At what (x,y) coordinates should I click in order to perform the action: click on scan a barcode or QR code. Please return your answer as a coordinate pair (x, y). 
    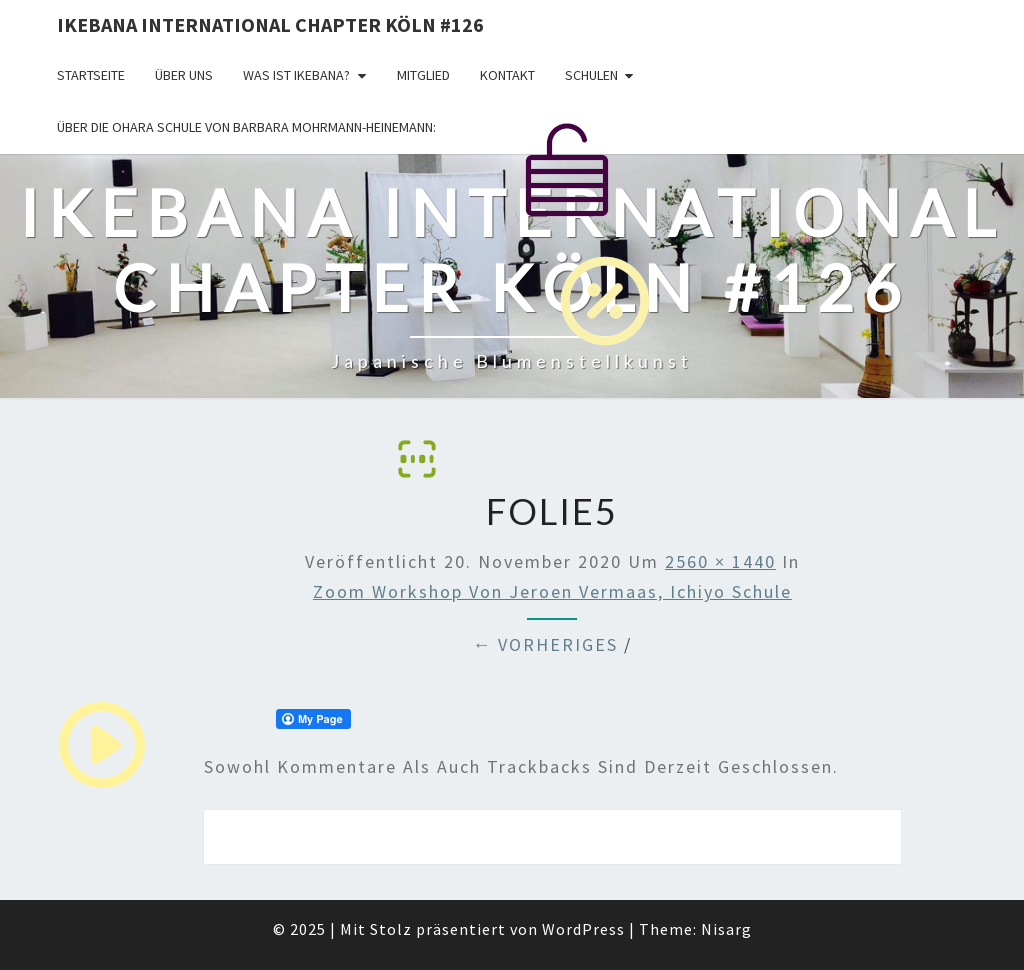
    Looking at the image, I should click on (417, 459).